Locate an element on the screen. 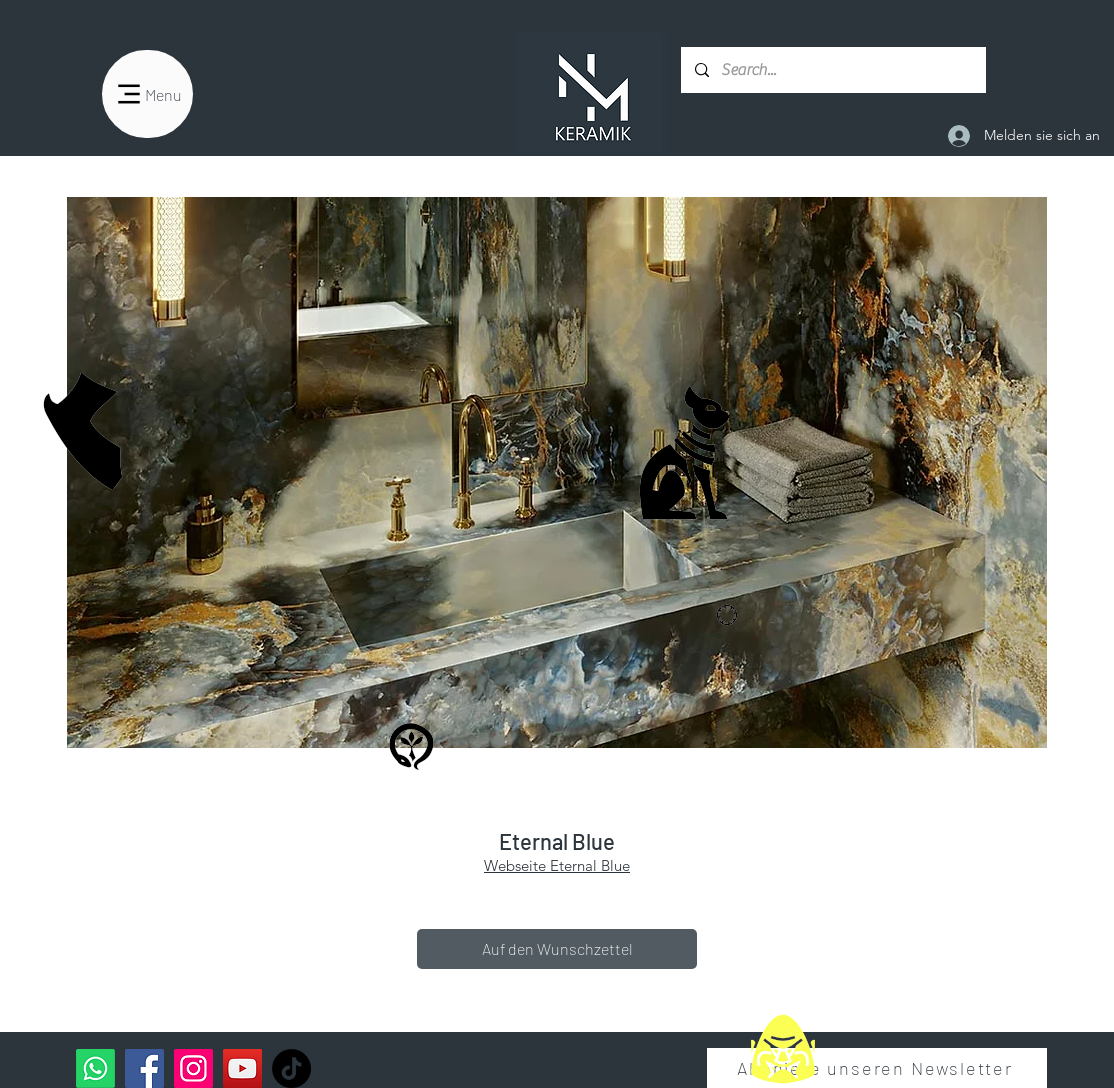 Image resolution: width=1114 pixels, height=1088 pixels. browse plants and animals category is located at coordinates (411, 746).